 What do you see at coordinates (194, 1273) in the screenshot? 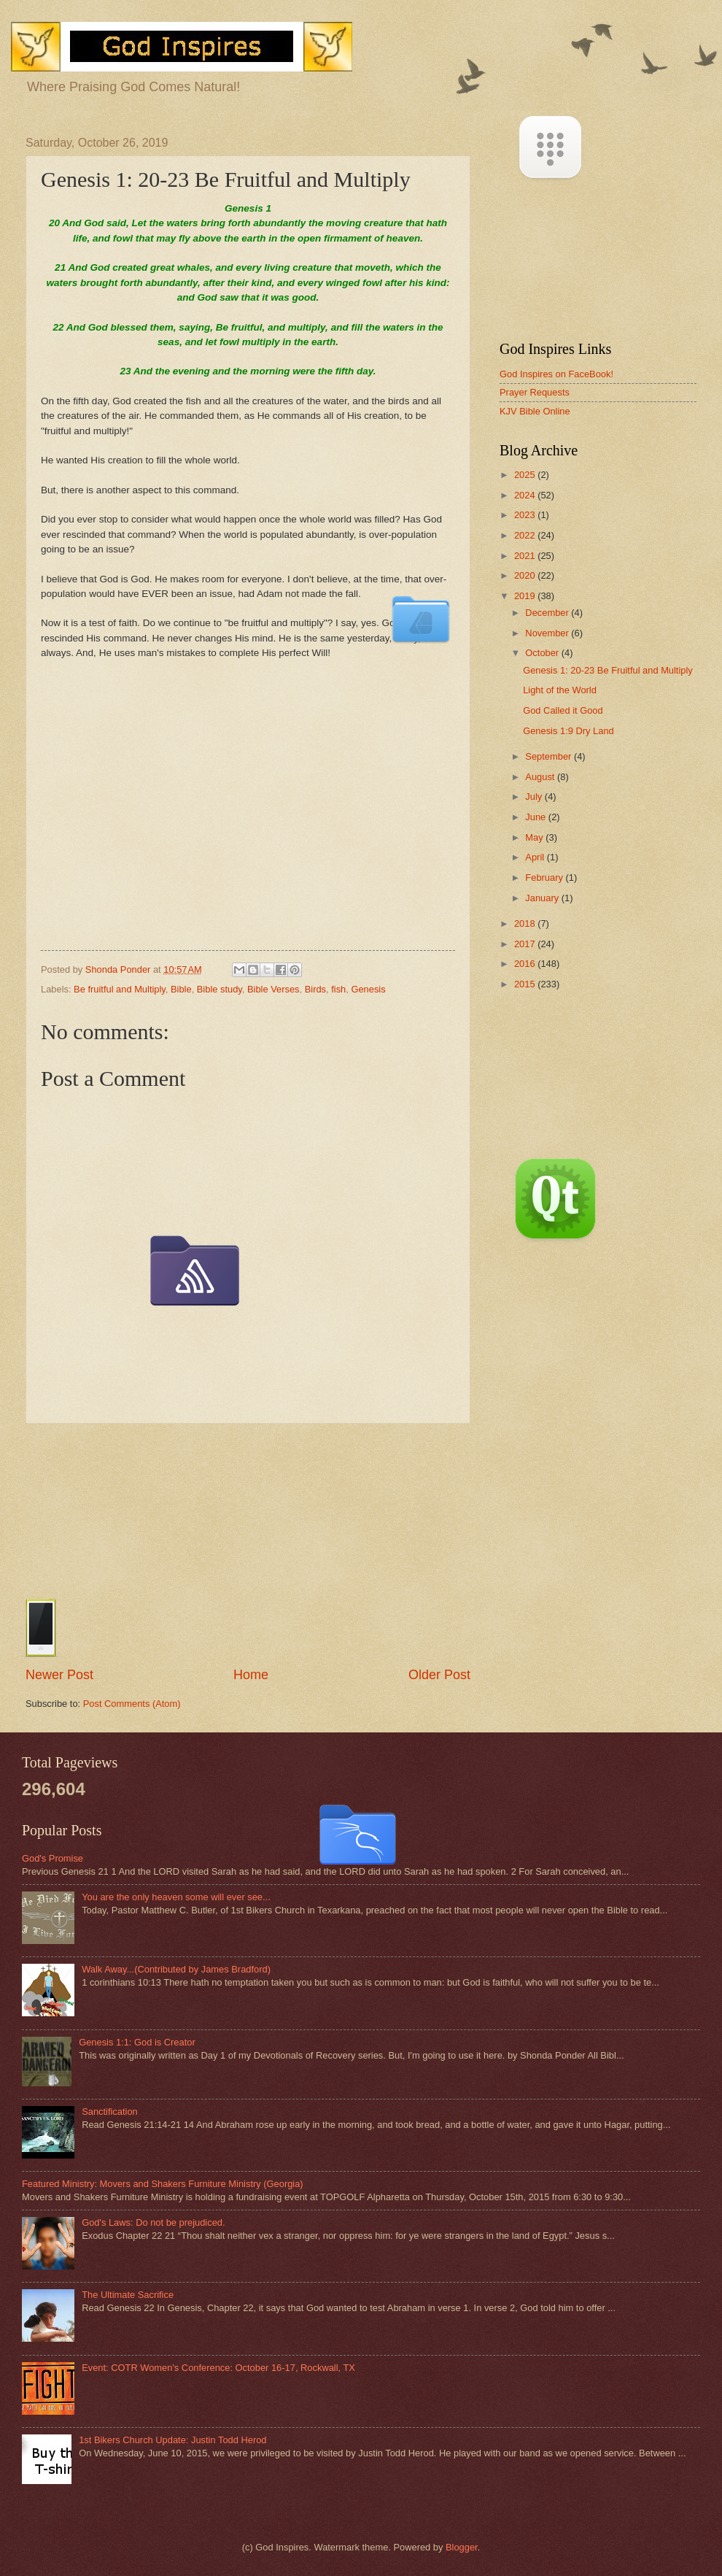
I see `folder containing sentry error monitoring projects` at bounding box center [194, 1273].